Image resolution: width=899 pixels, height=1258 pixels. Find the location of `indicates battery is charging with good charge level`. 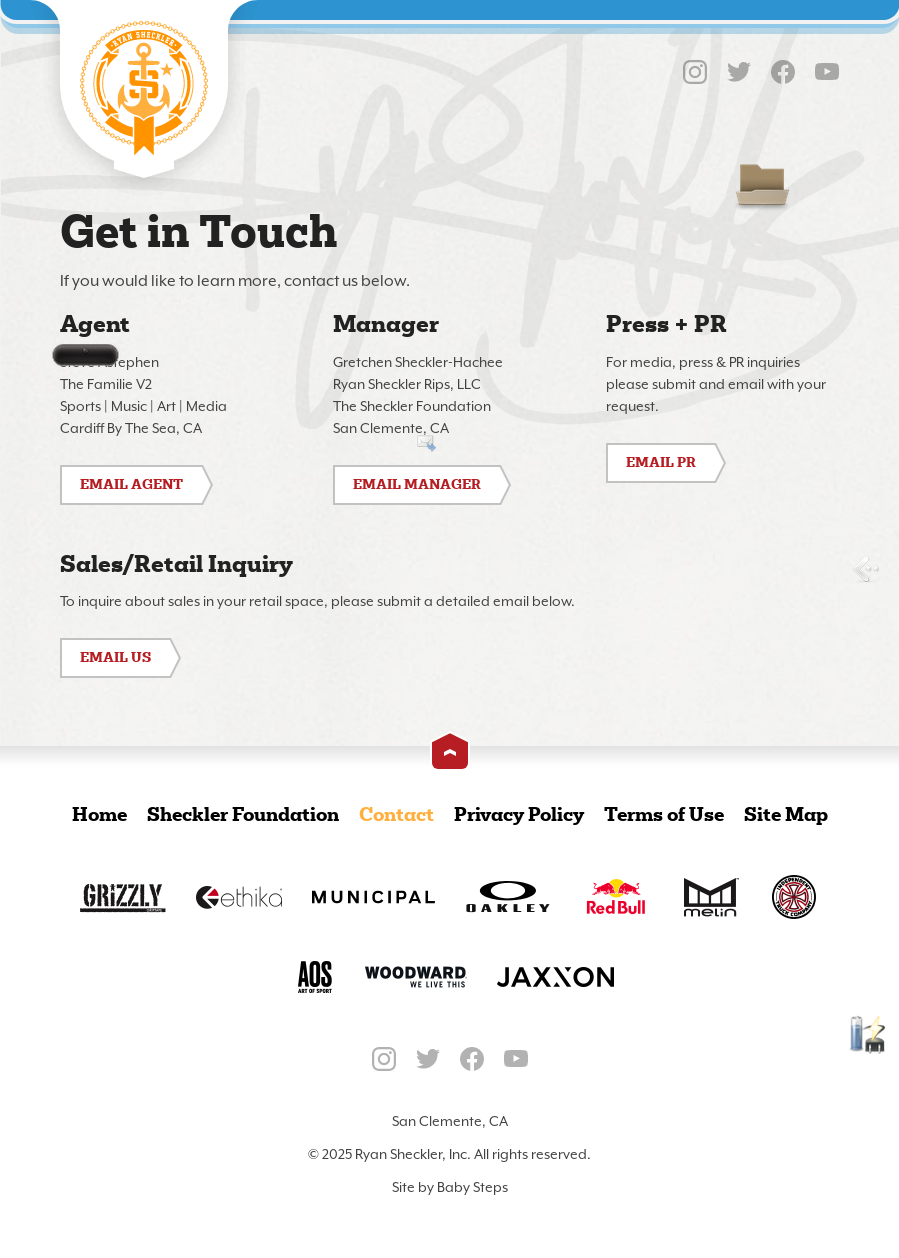

indicates battery is charging with good charge level is located at coordinates (866, 1034).